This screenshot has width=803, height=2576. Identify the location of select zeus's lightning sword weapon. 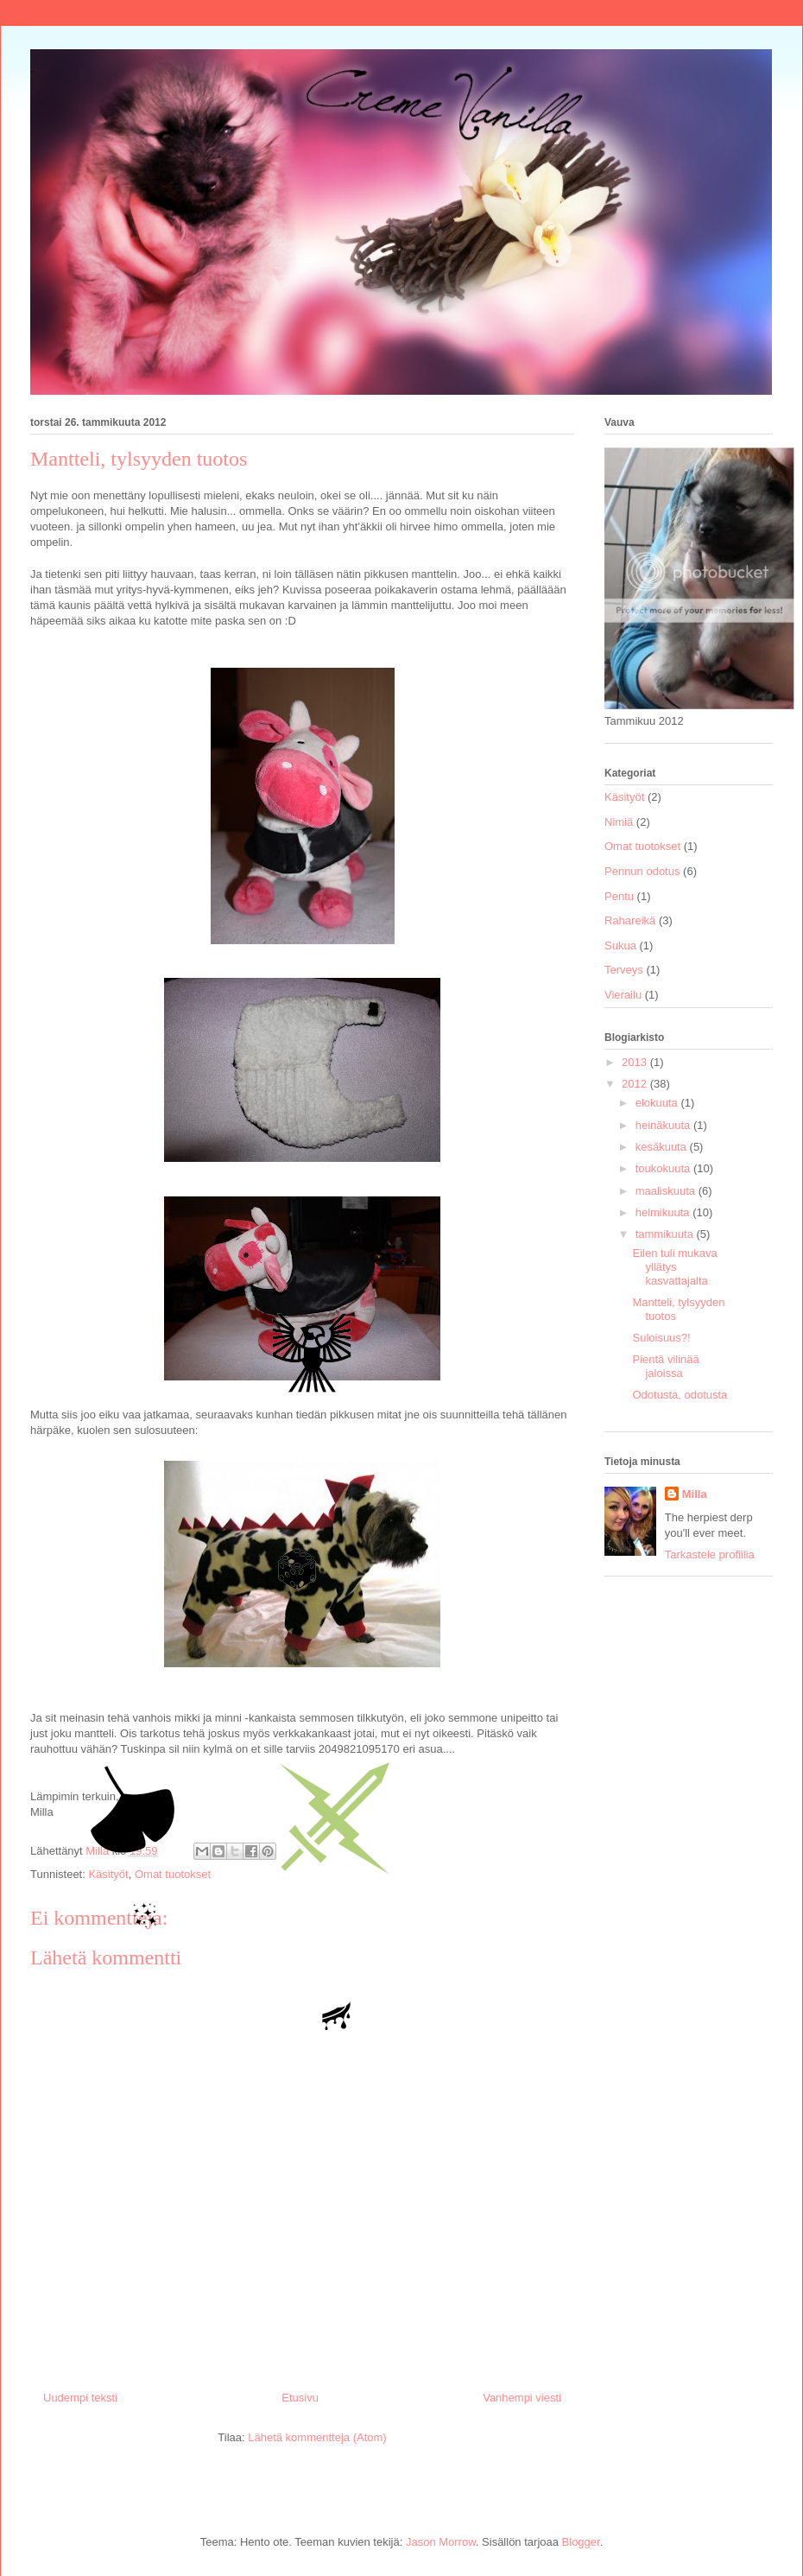
(333, 1818).